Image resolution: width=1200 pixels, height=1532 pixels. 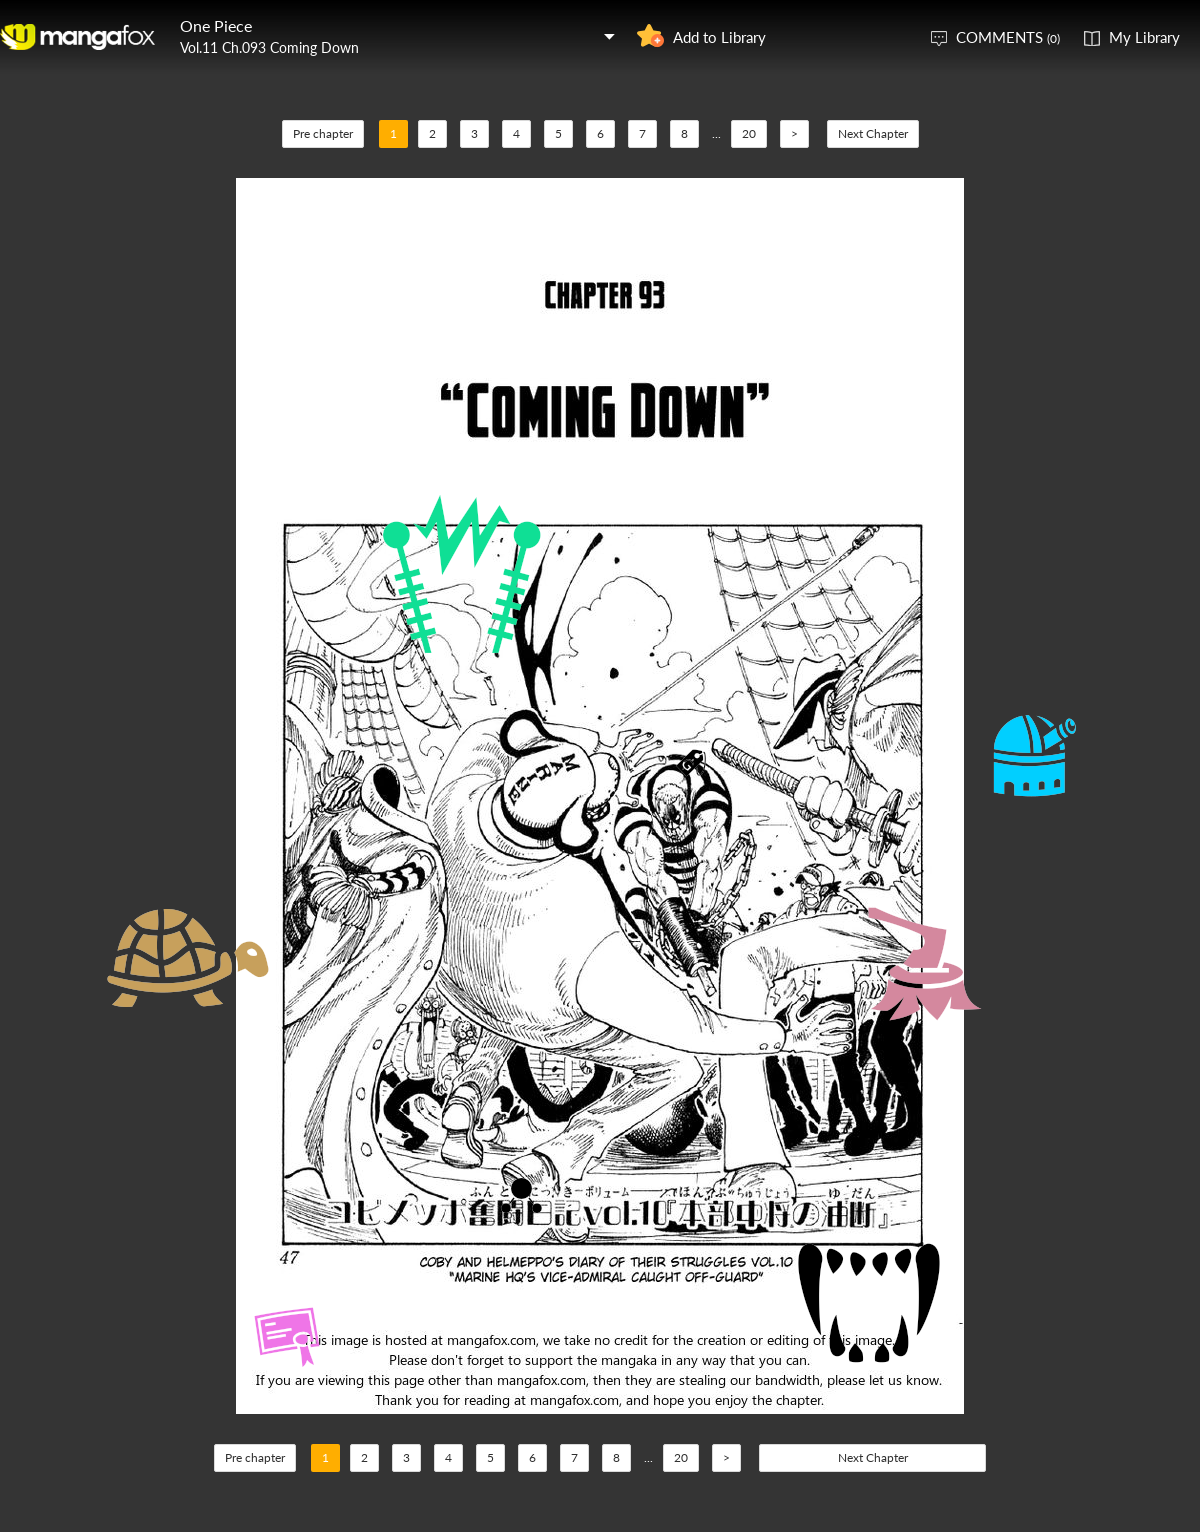 What do you see at coordinates (188, 958) in the screenshot?
I see `indicates slow speed or processing mode` at bounding box center [188, 958].